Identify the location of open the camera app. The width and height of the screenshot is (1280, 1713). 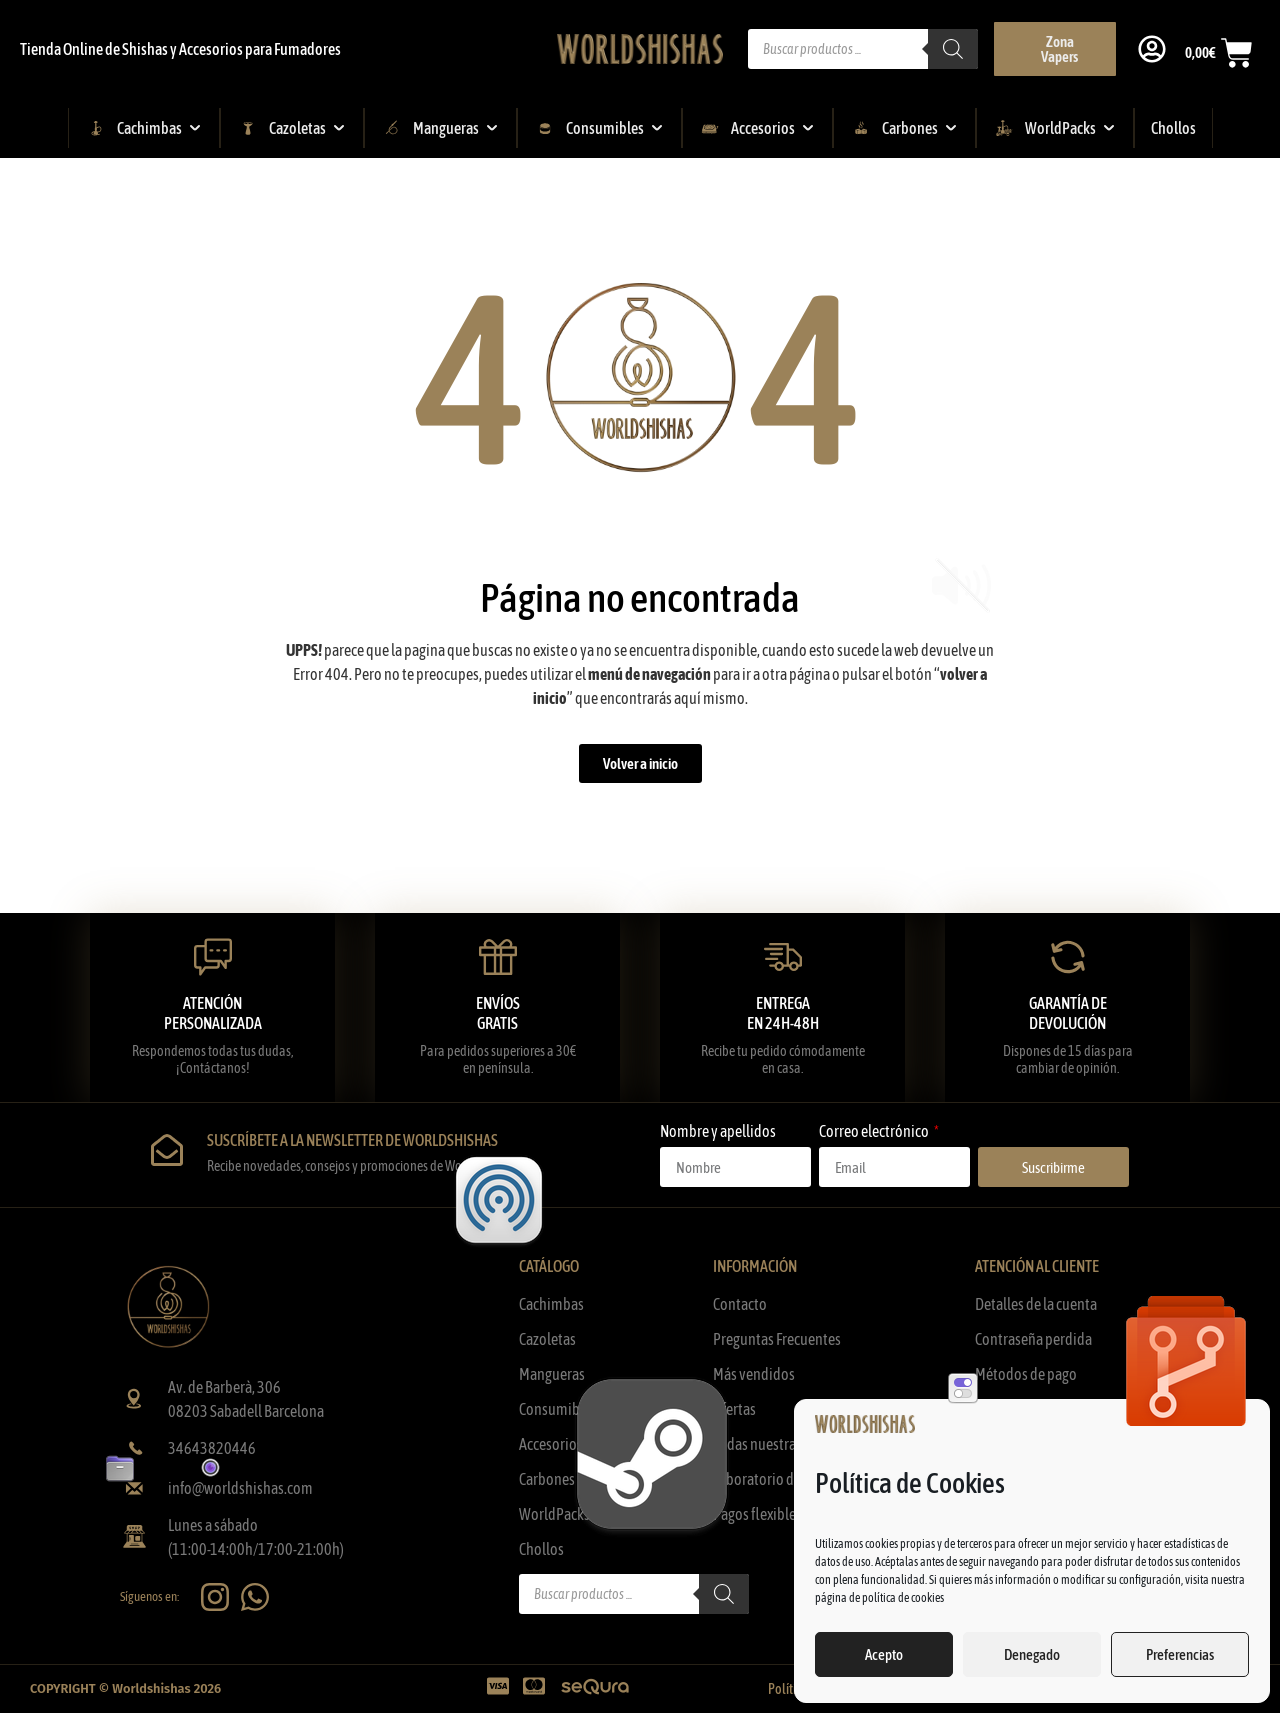
(210, 1467).